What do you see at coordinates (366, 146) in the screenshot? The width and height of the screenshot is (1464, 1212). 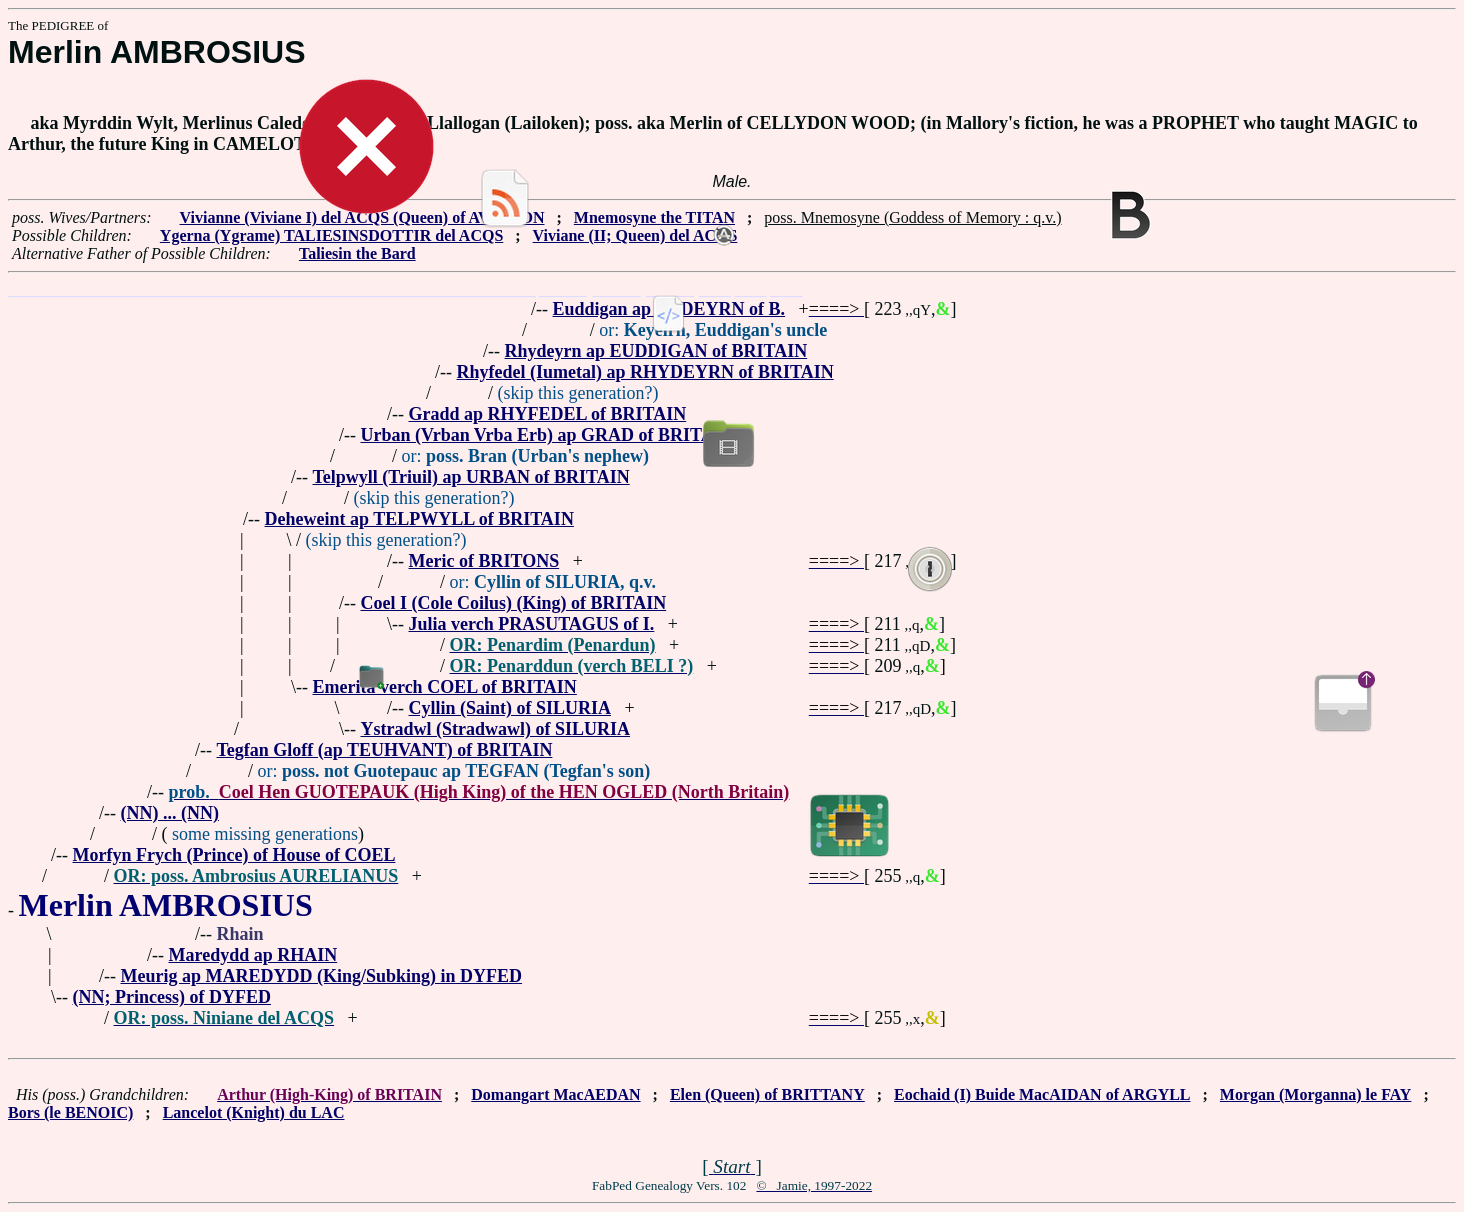 I see `close the current window or dialog` at bounding box center [366, 146].